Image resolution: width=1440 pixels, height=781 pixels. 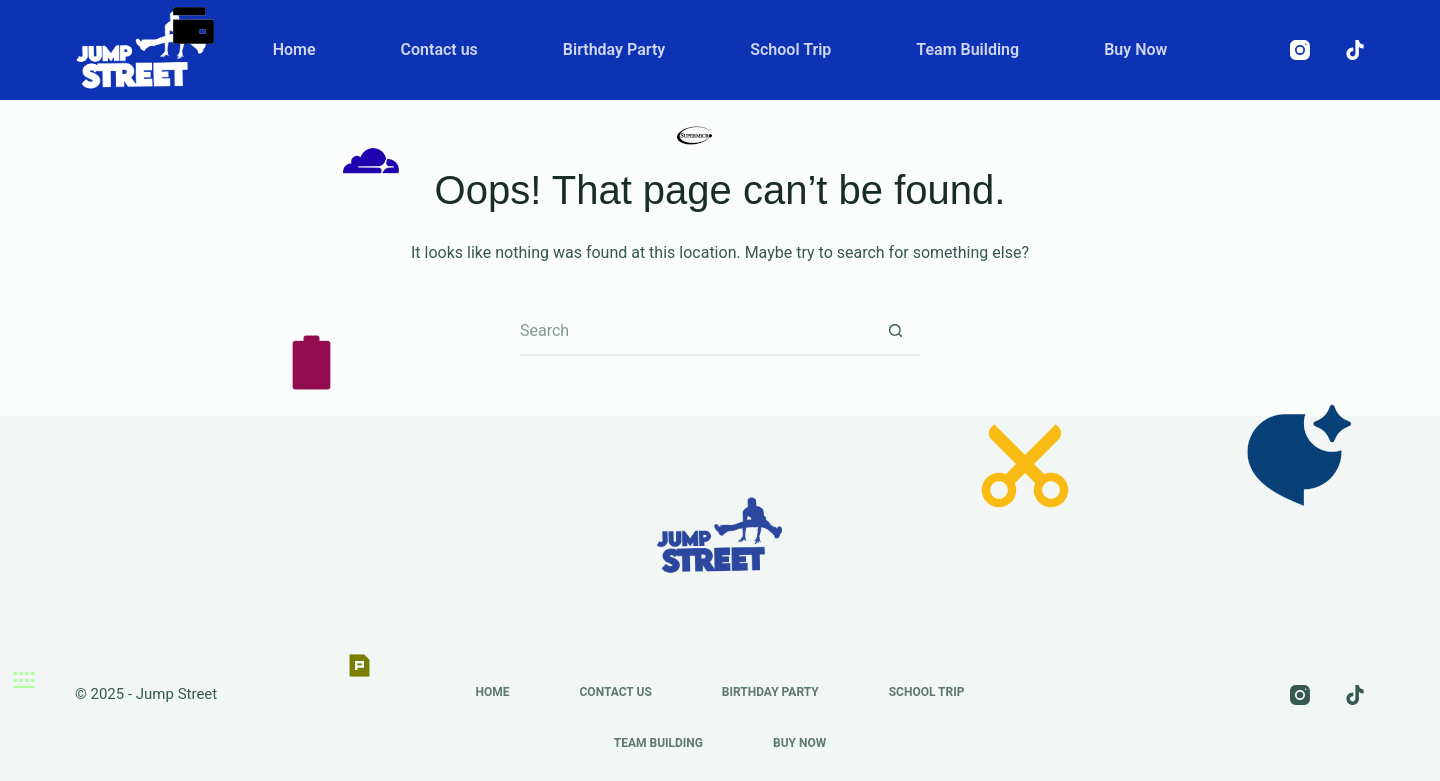 I want to click on open a PowerPoint presentation file, so click(x=359, y=665).